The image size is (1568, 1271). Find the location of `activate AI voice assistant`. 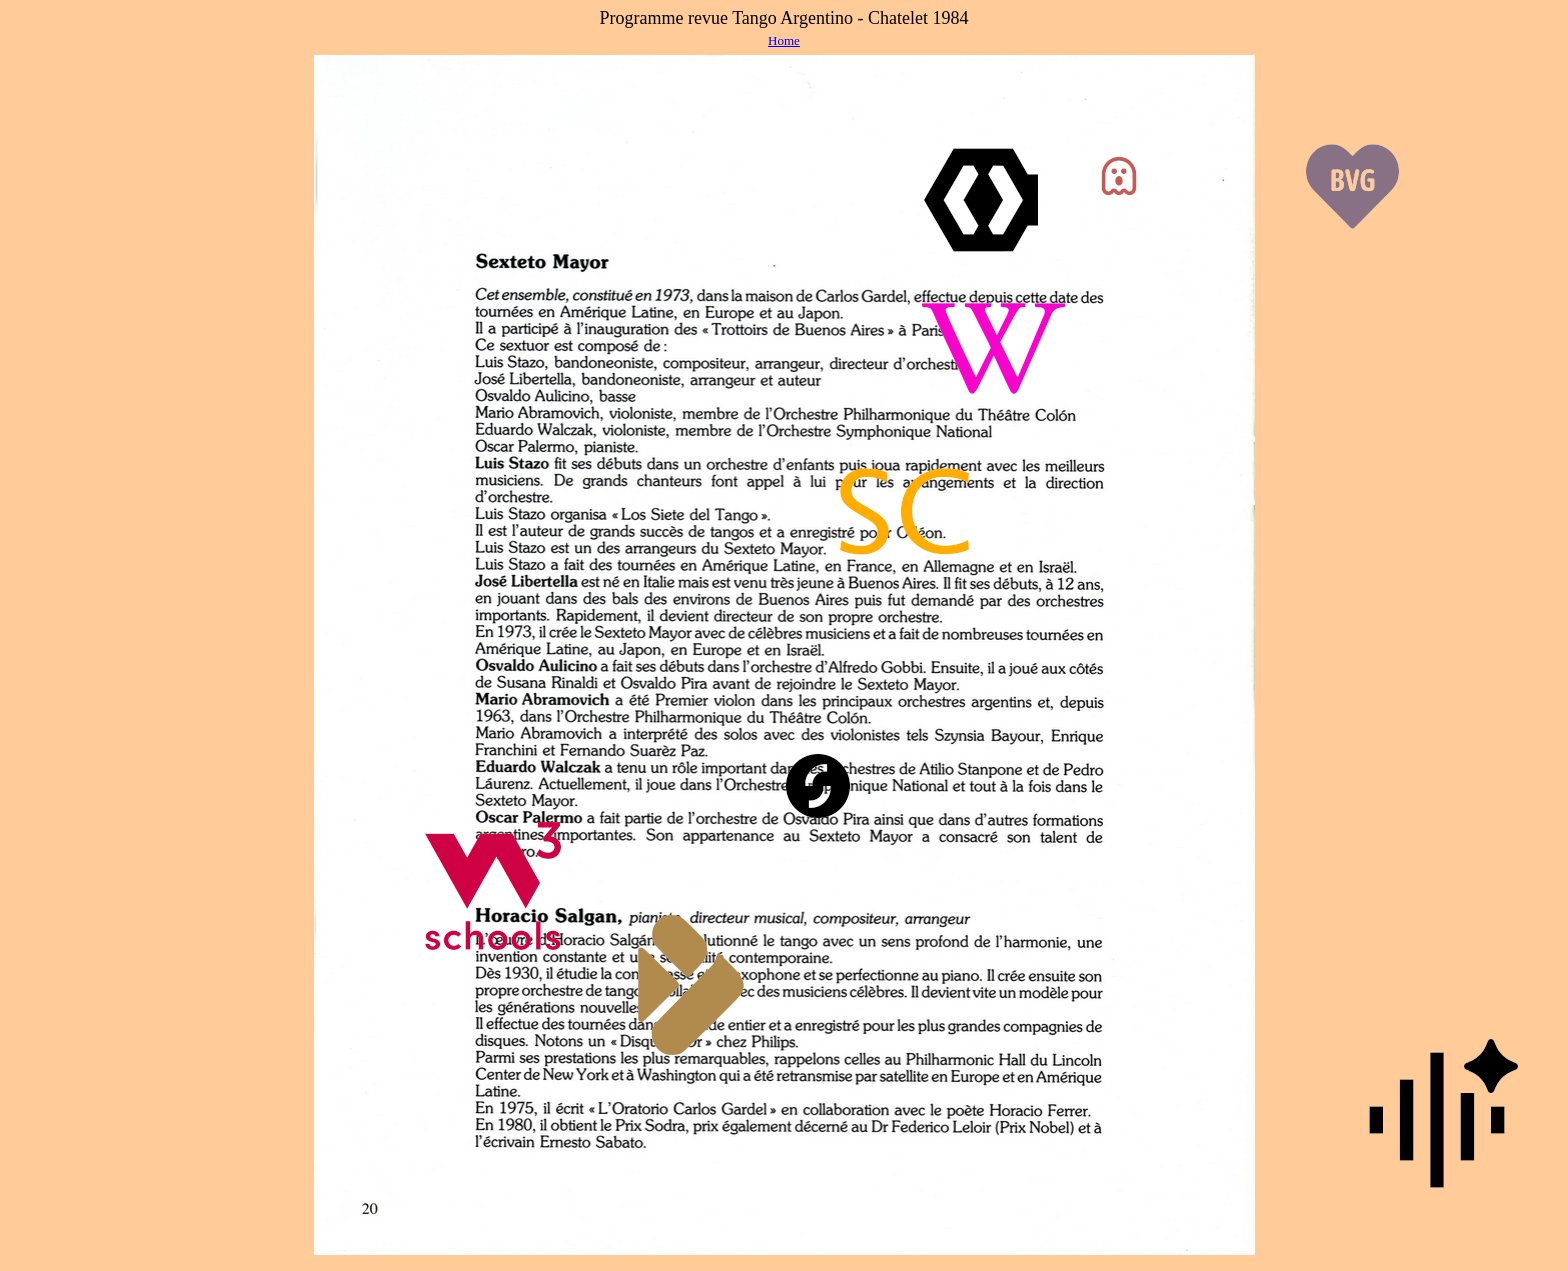

activate AI voice assistant is located at coordinates (1437, 1120).